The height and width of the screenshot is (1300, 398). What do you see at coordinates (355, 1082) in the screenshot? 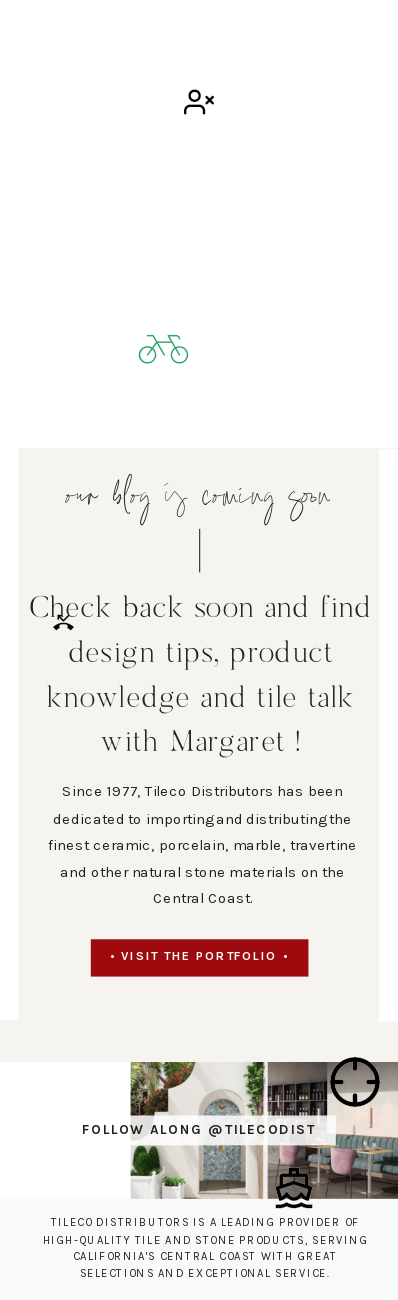
I see `center map on current location` at bounding box center [355, 1082].